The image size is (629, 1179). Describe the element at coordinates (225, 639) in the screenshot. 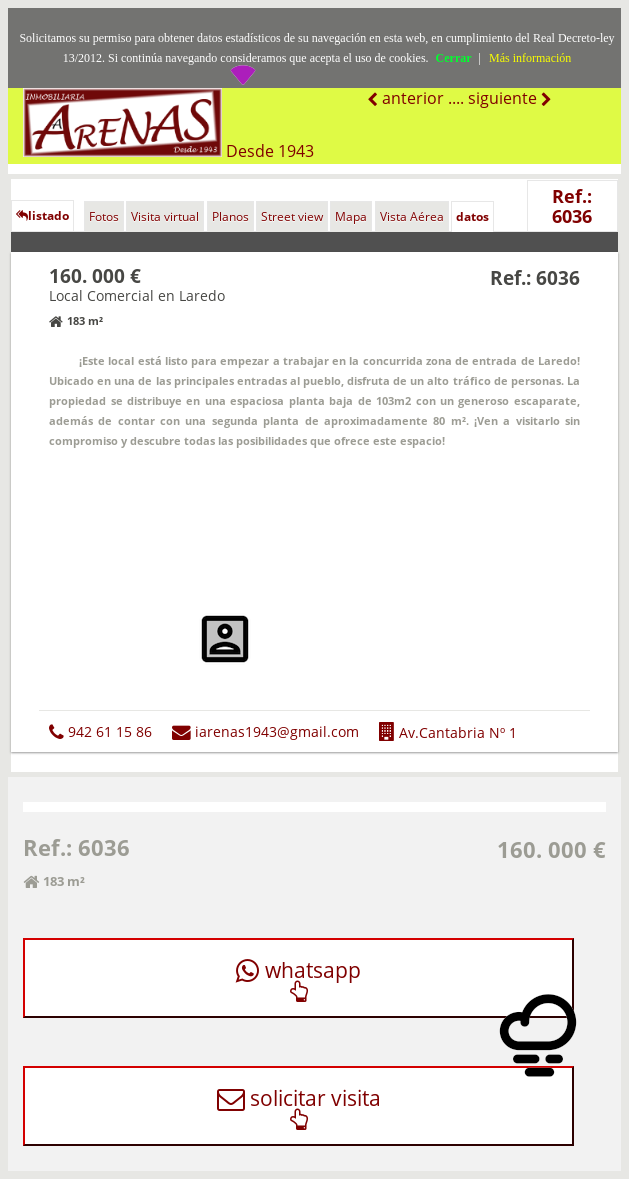

I see `switch to portrait orientation mode` at that location.